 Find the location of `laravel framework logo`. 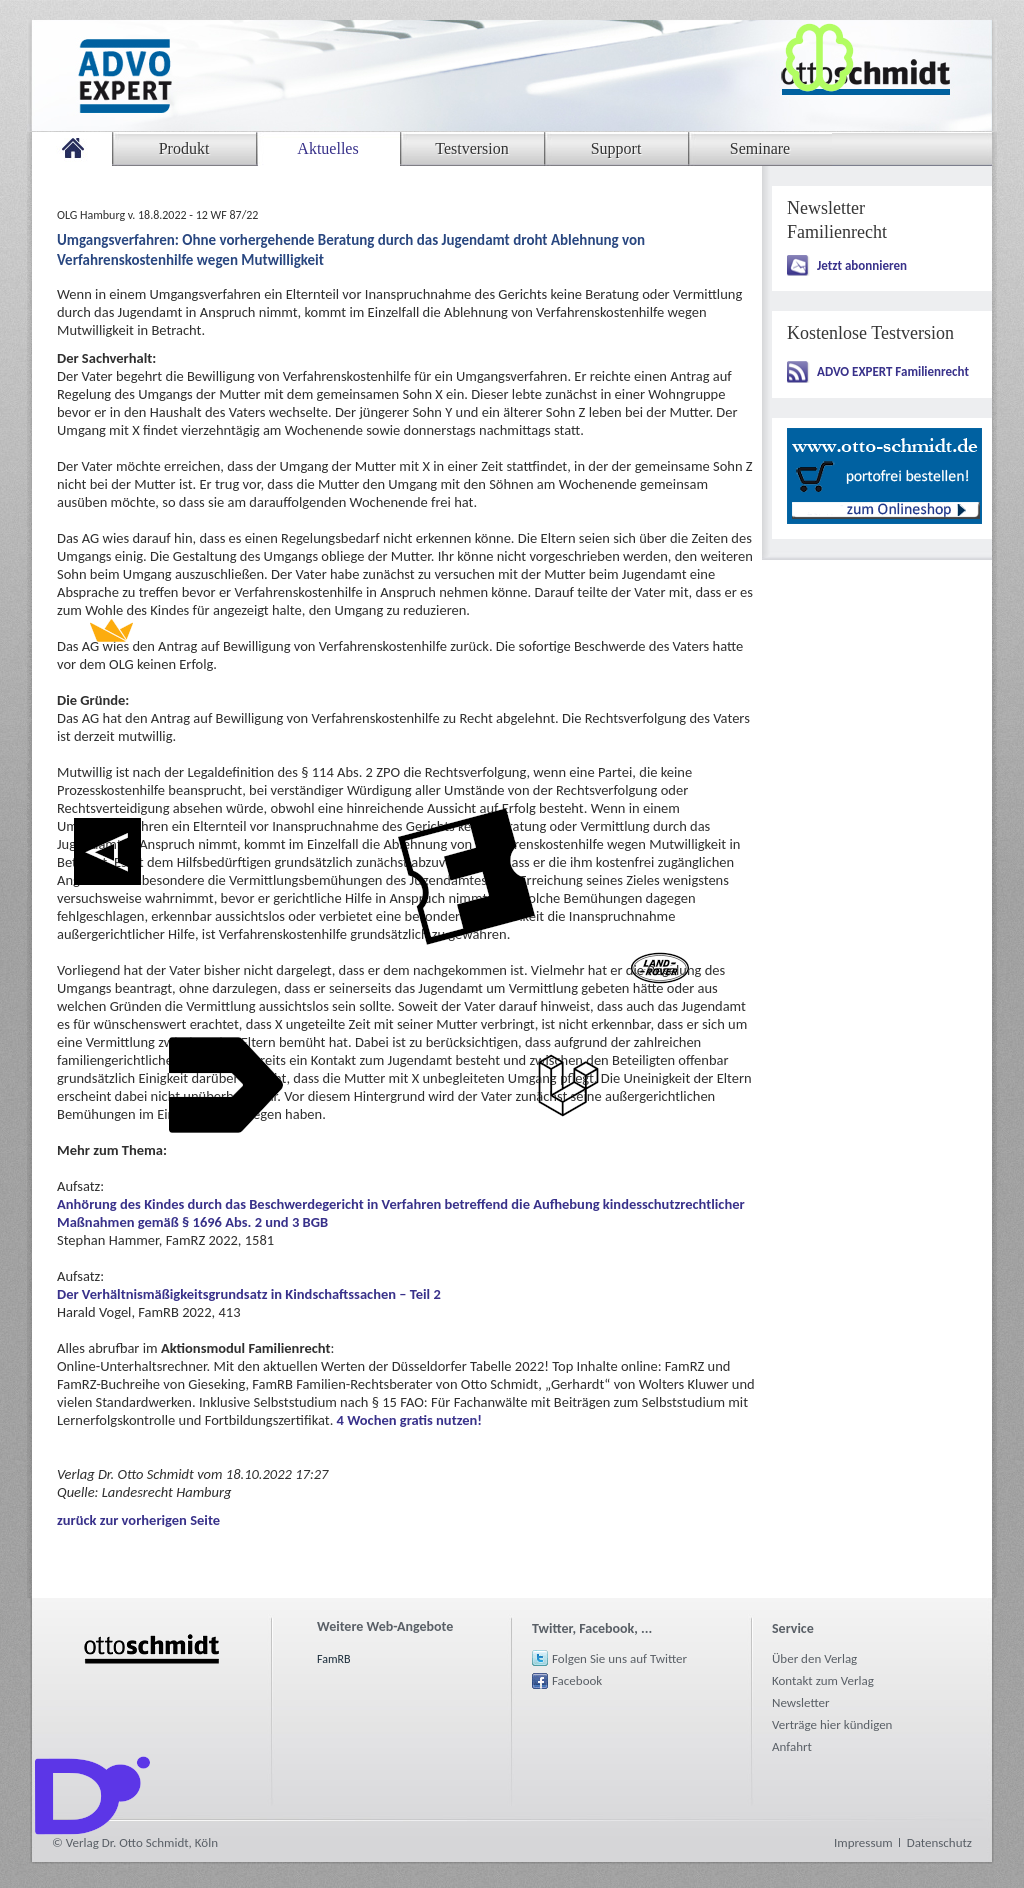

laravel framework logo is located at coordinates (568, 1085).